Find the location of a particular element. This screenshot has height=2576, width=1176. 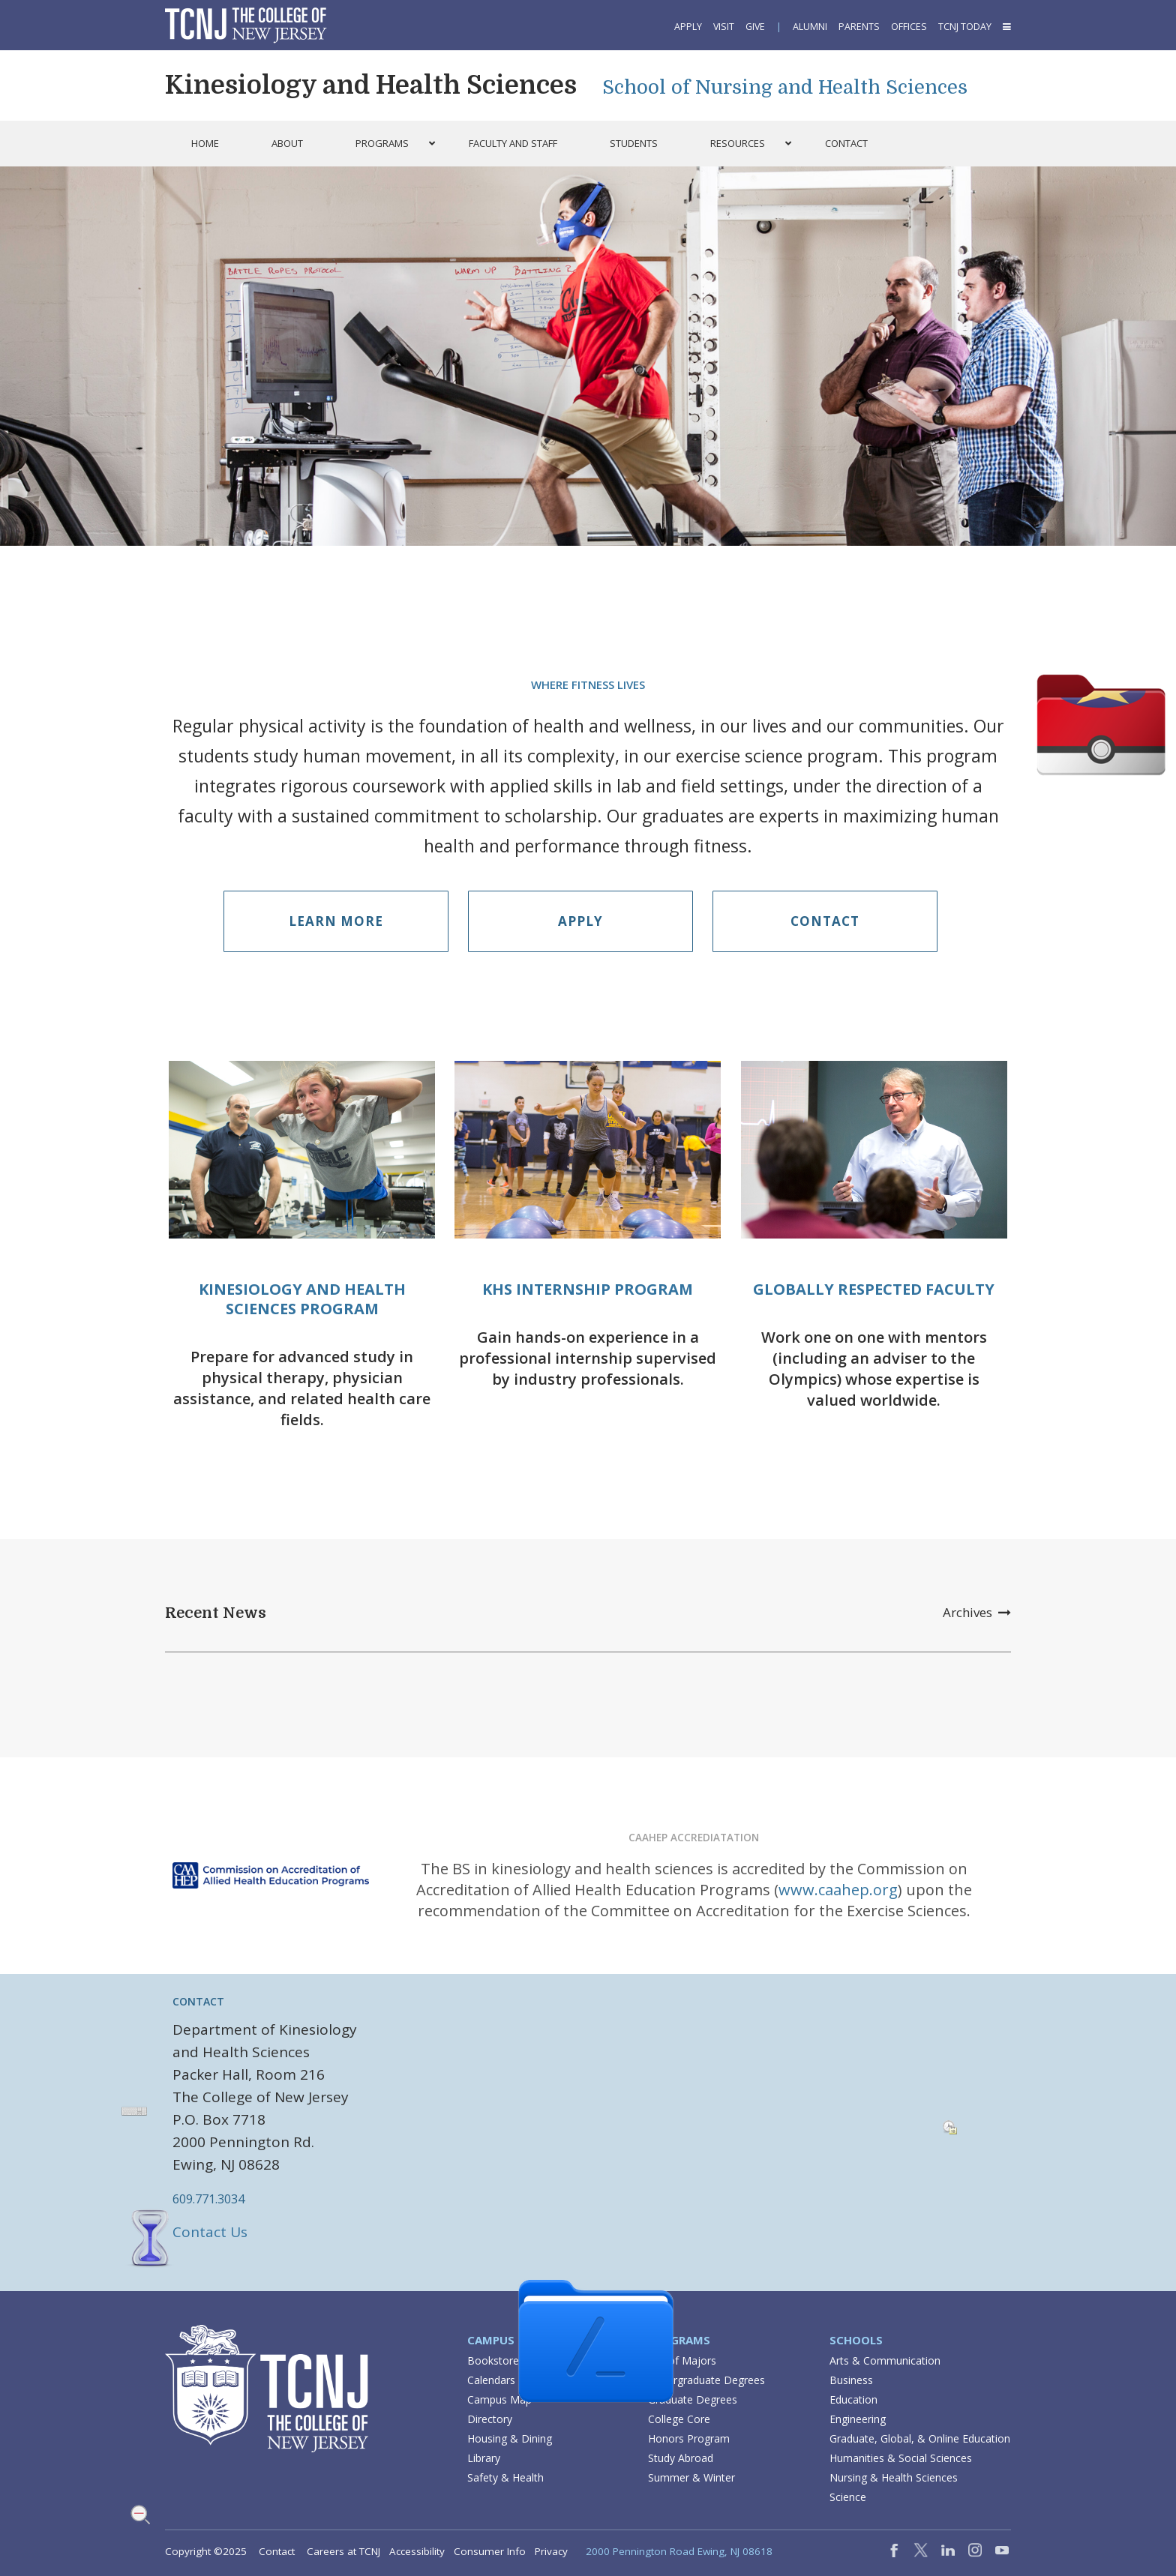

view your screen time usage statistics is located at coordinates (150, 2238).